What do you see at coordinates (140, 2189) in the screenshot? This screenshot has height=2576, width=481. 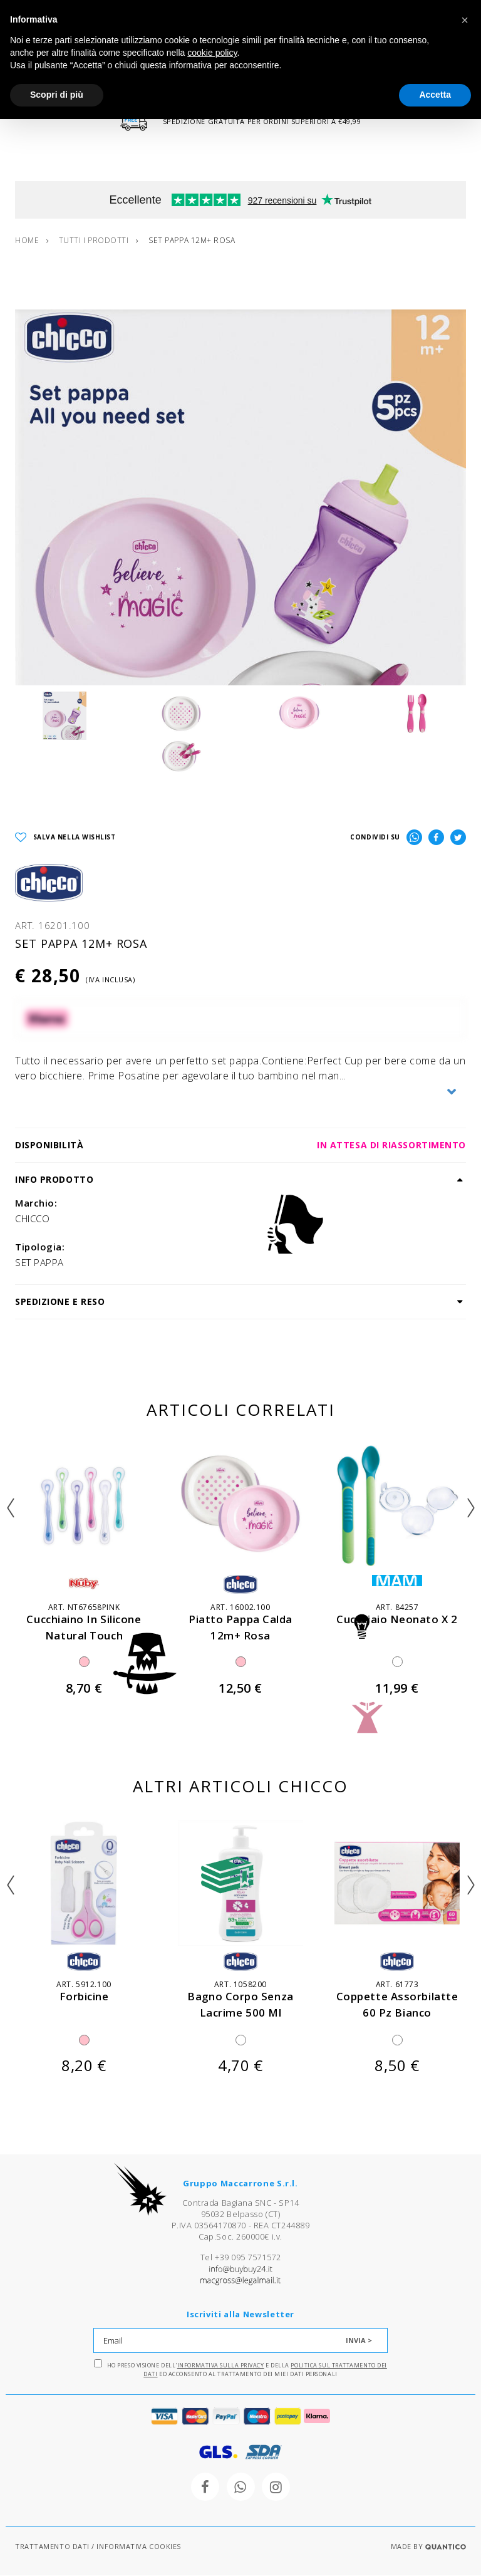 I see `indicates a meteor shower or cosmic event in-game` at bounding box center [140, 2189].